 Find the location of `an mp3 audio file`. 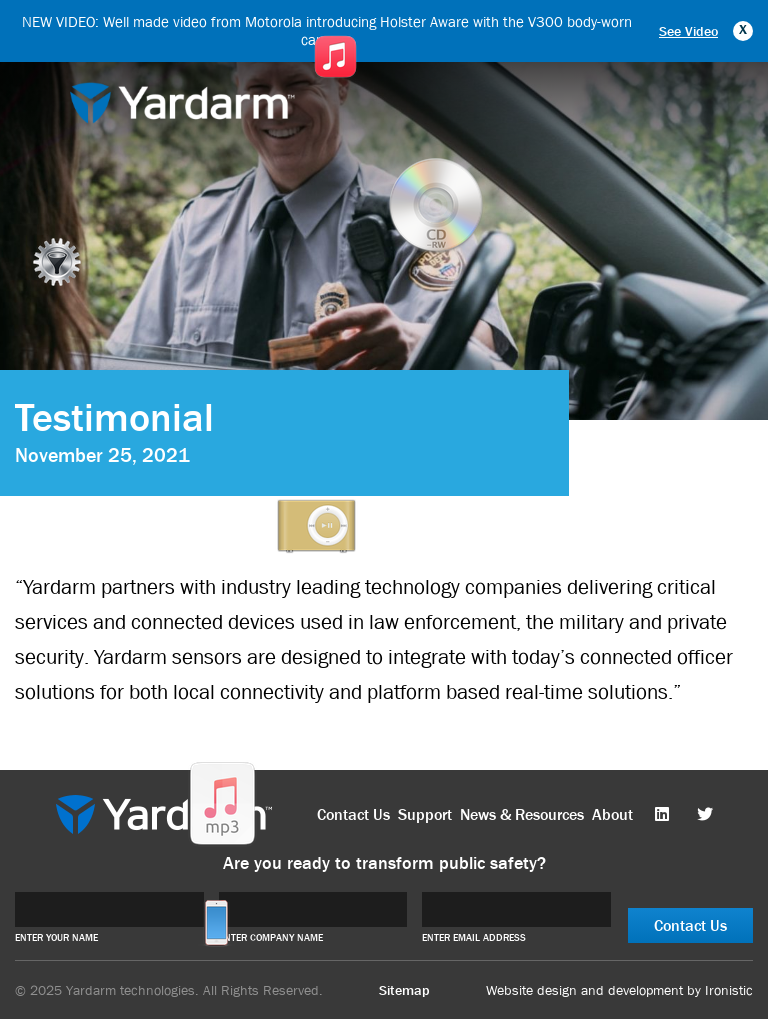

an mp3 audio file is located at coordinates (222, 803).